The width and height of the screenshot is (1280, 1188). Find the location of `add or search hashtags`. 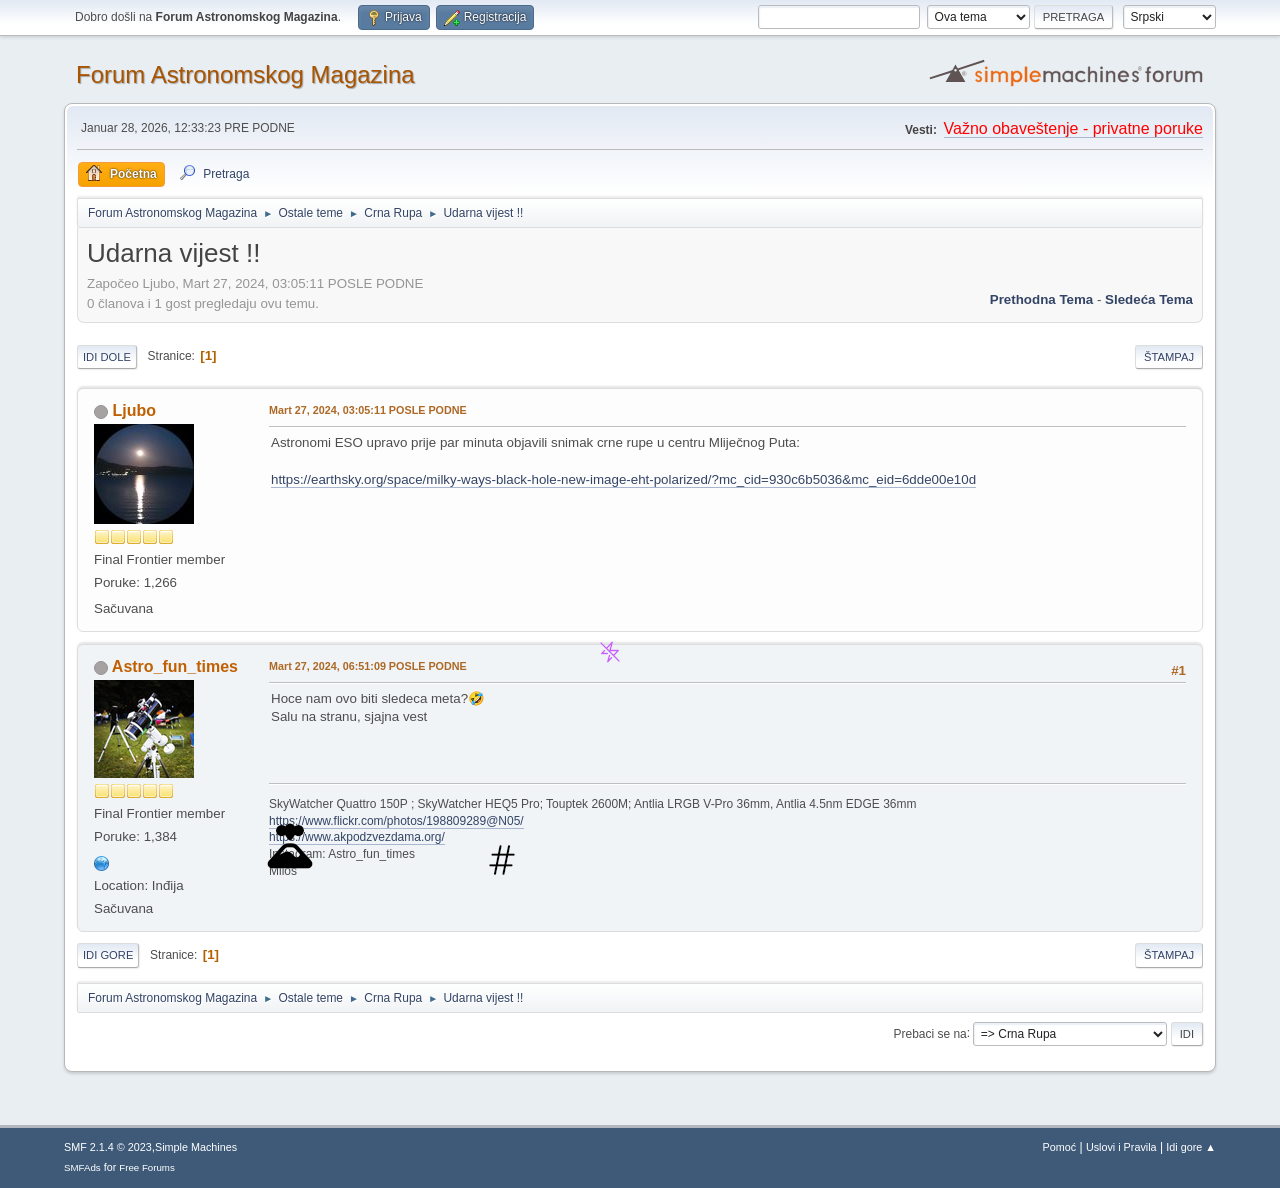

add or search hashtags is located at coordinates (502, 860).